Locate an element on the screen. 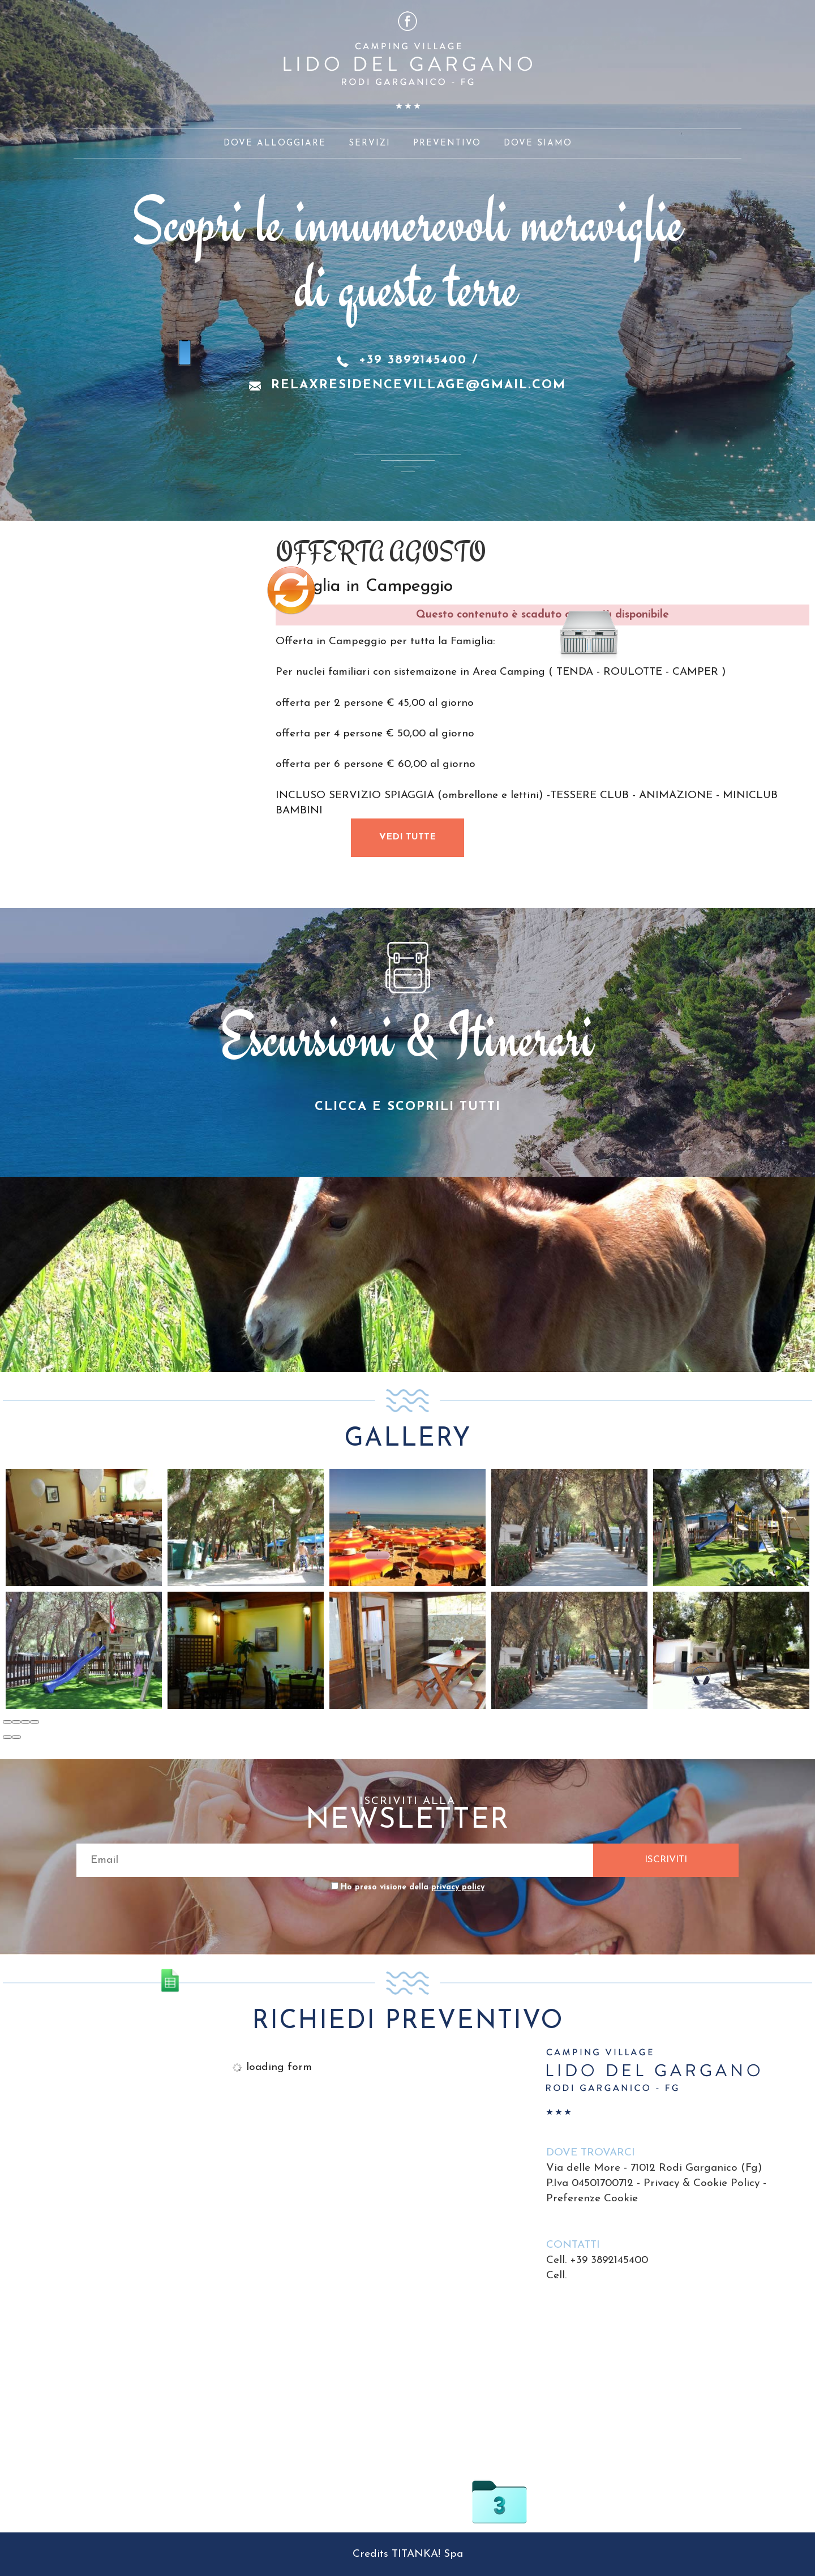 The image size is (815, 2576). indicates an xserve or rack server in network settings is located at coordinates (589, 631).